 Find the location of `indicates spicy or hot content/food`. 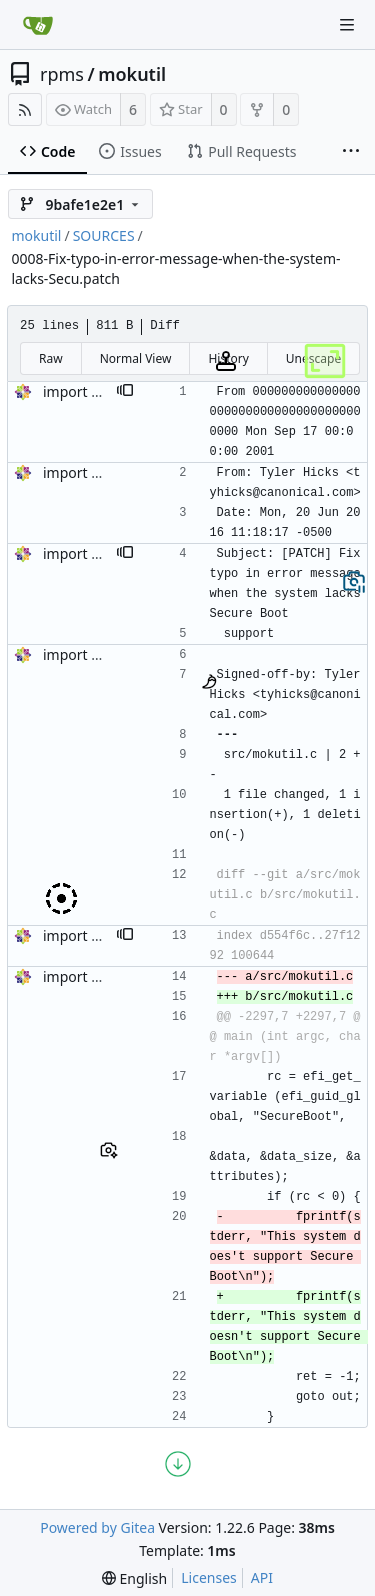

indicates spicy or hot content/food is located at coordinates (210, 682).